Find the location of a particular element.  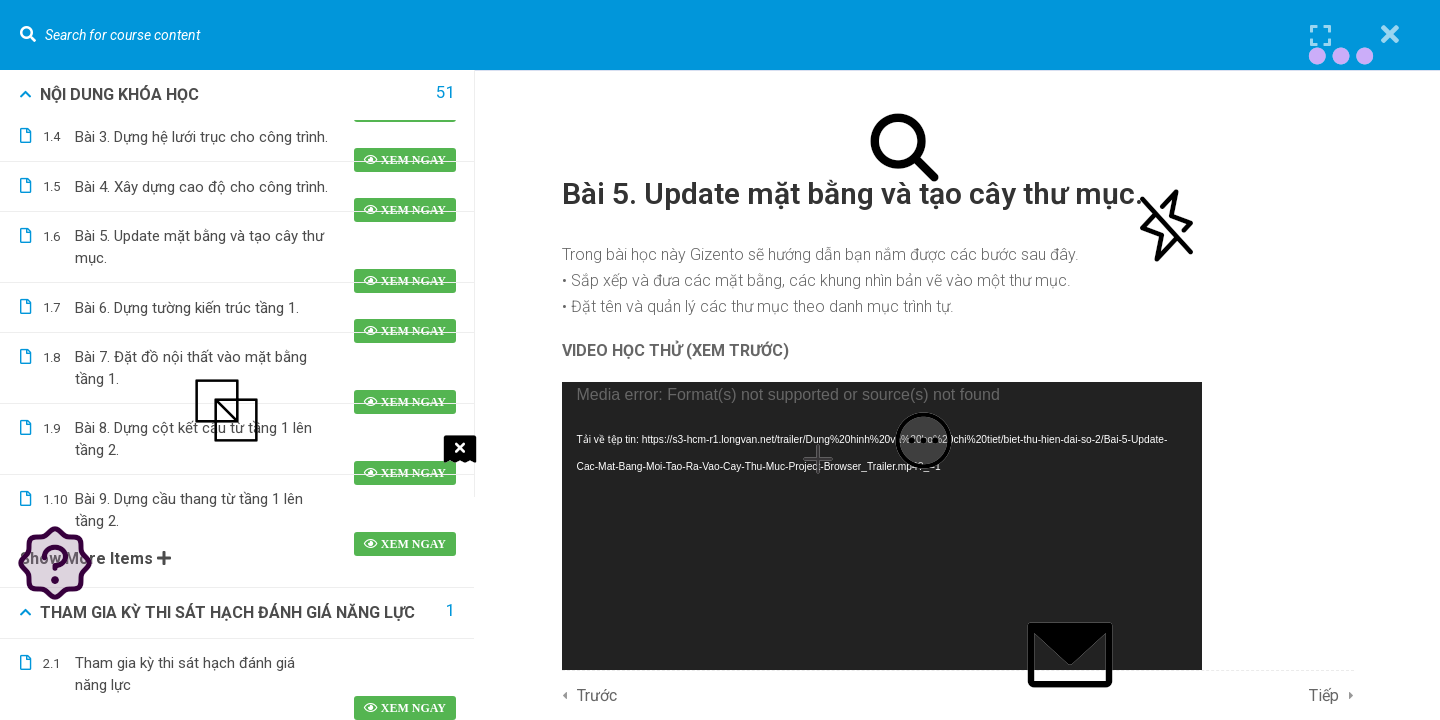

open more options menu is located at coordinates (923, 440).